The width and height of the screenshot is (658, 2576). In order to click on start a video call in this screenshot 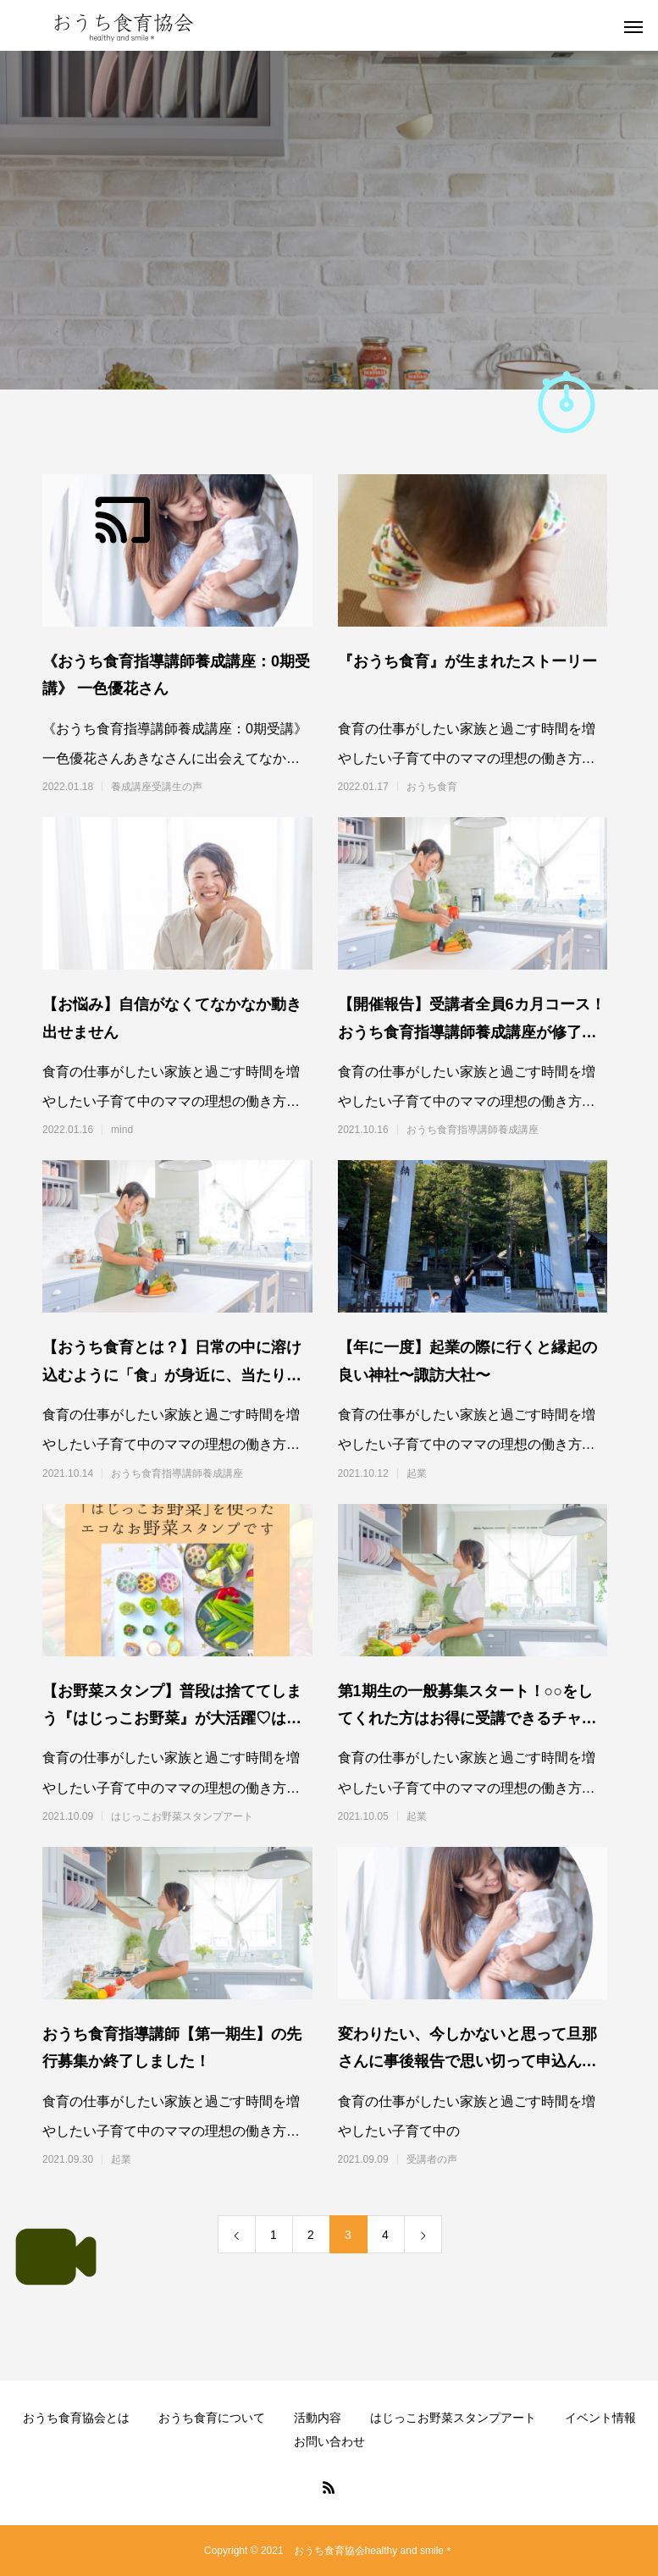, I will do `click(56, 2257)`.